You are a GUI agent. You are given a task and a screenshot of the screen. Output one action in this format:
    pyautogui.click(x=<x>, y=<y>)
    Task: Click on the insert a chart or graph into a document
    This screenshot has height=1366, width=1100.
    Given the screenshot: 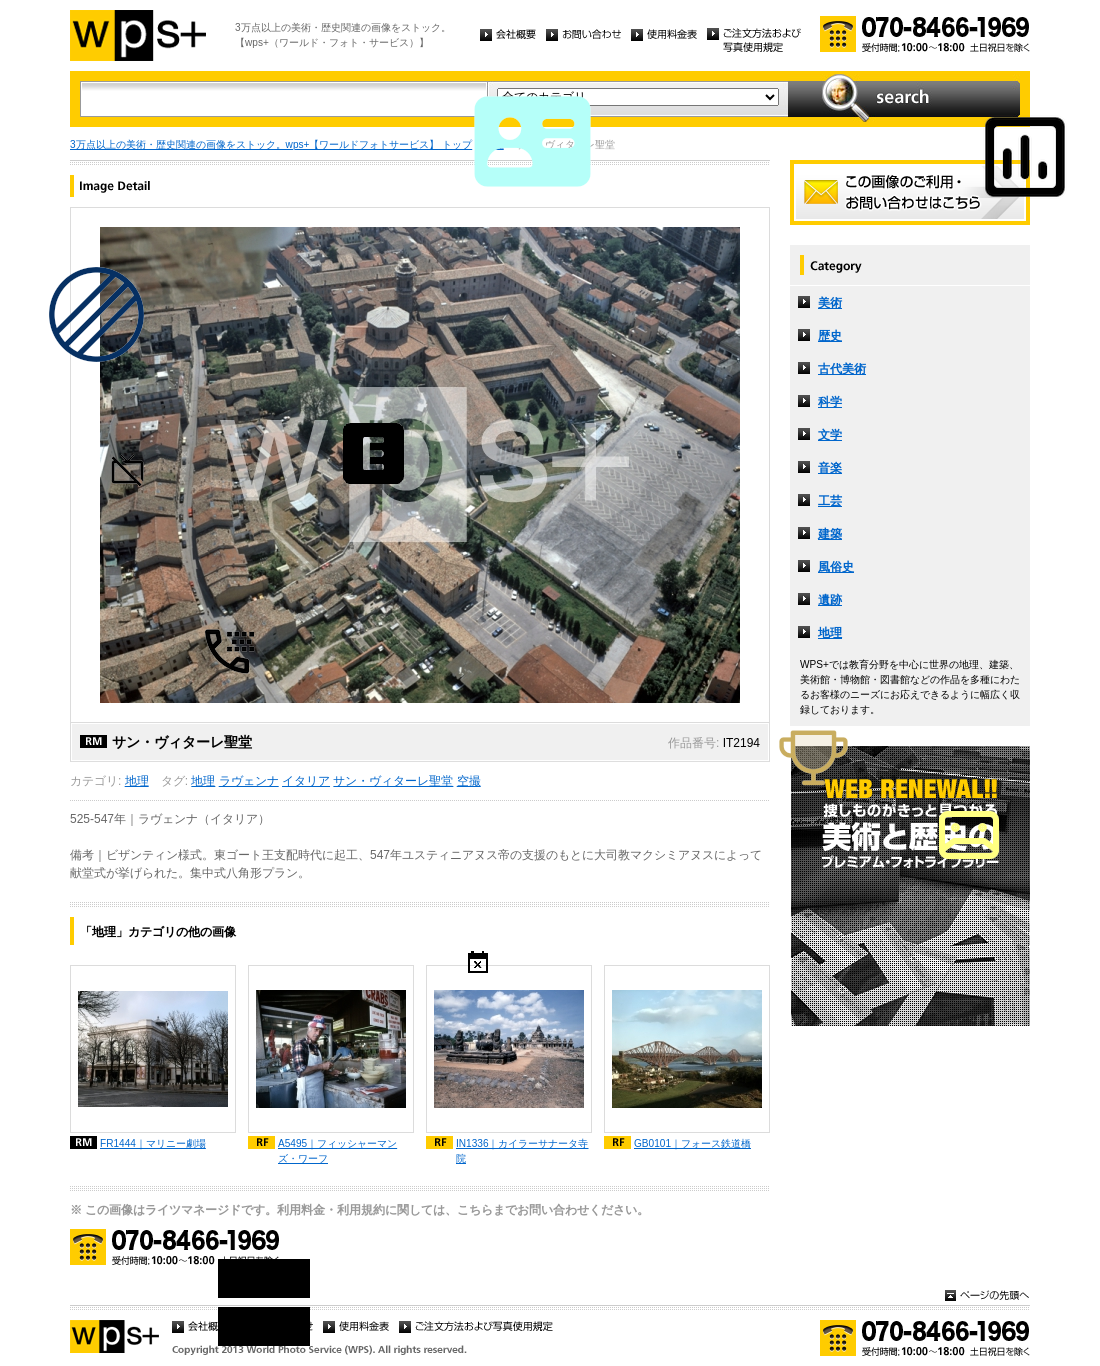 What is the action you would take?
    pyautogui.click(x=1025, y=157)
    